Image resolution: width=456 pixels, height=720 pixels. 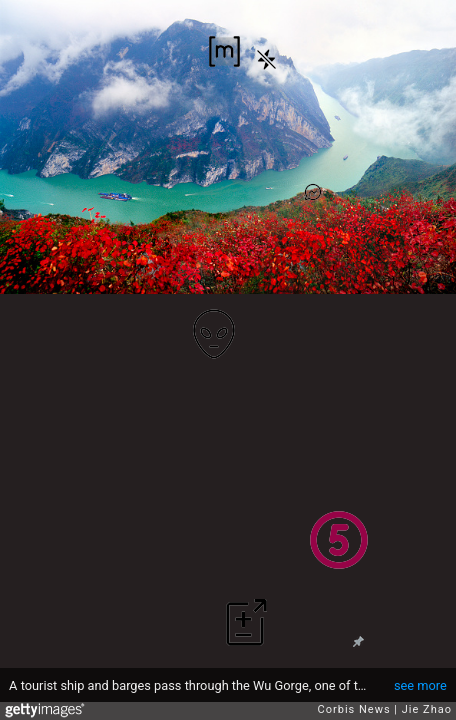 What do you see at coordinates (313, 192) in the screenshot?
I see `open Facebook Messenger` at bounding box center [313, 192].